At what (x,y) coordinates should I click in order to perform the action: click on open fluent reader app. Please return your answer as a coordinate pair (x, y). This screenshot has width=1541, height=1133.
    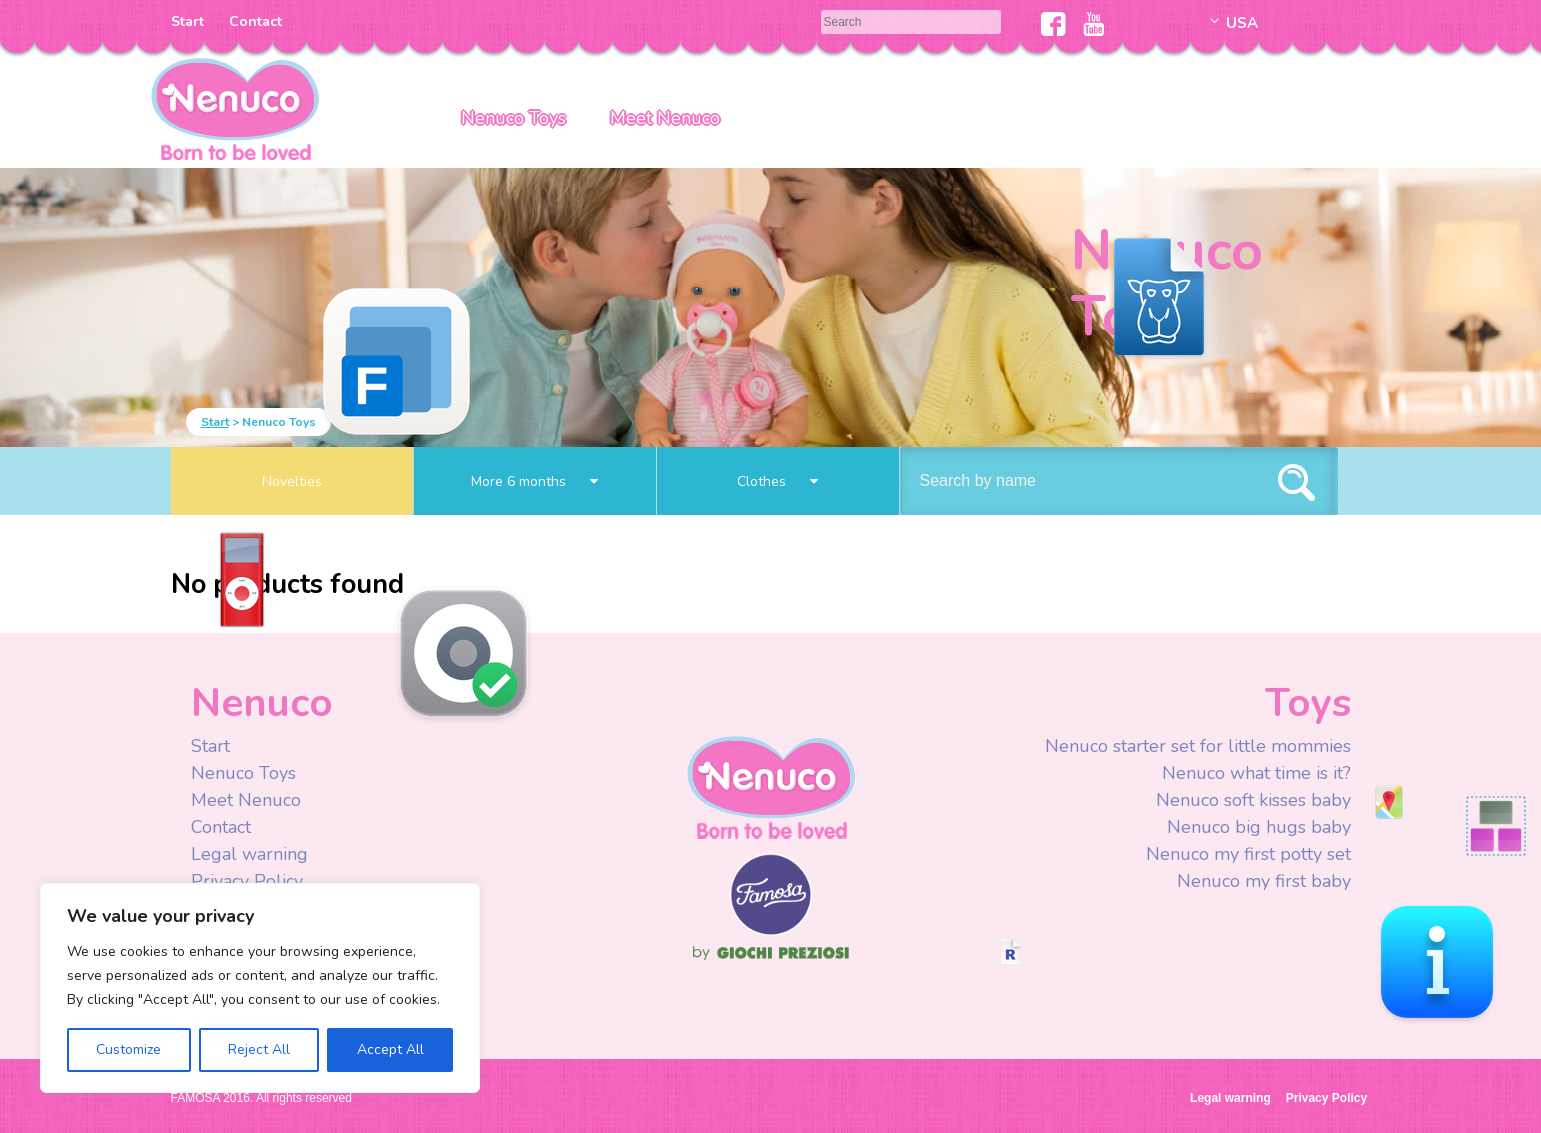
    Looking at the image, I should click on (396, 361).